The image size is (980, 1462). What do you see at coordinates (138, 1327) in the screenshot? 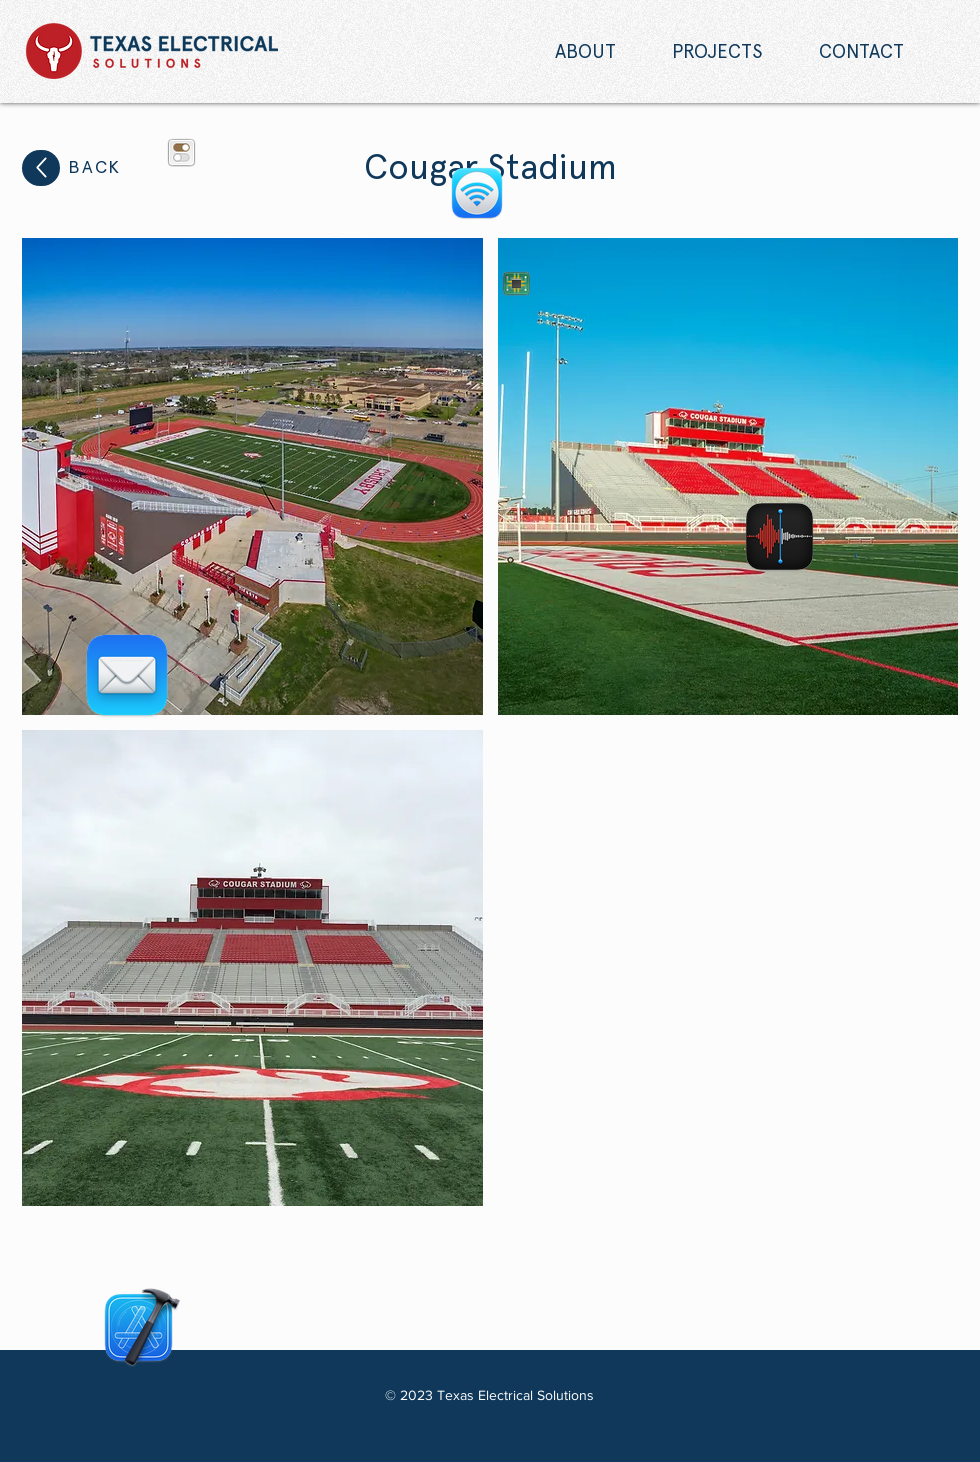
I see `open Xcode development environment` at bounding box center [138, 1327].